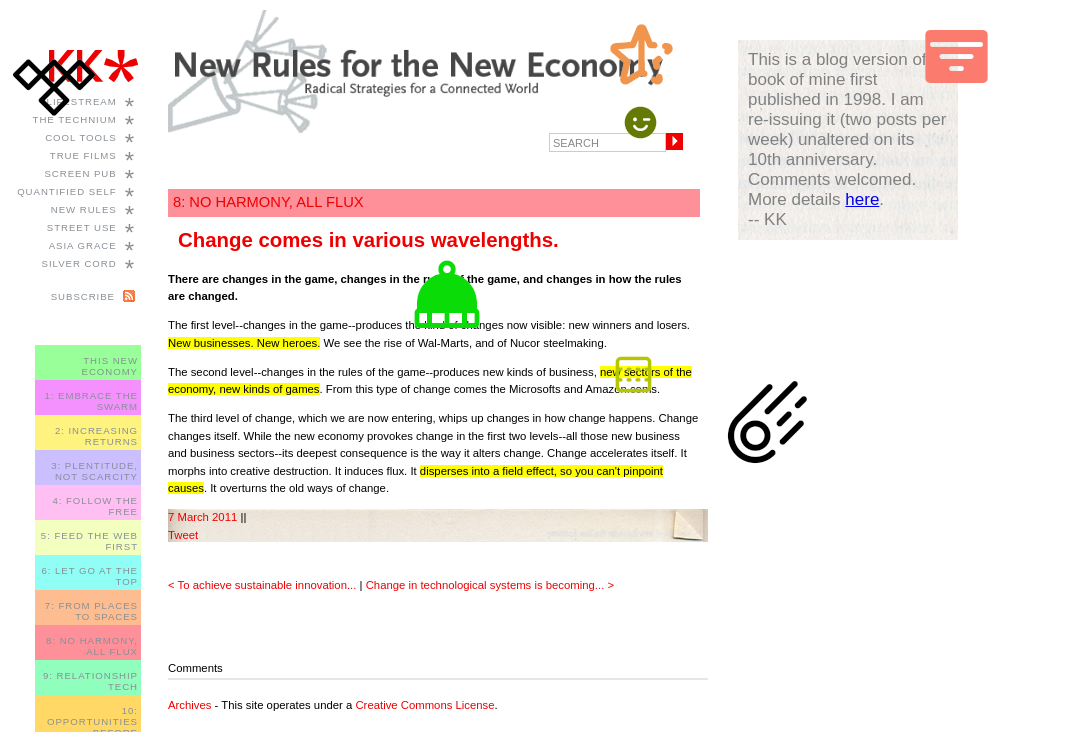  What do you see at coordinates (633, 374) in the screenshot?
I see `toggle top and bottom panel layout` at bounding box center [633, 374].